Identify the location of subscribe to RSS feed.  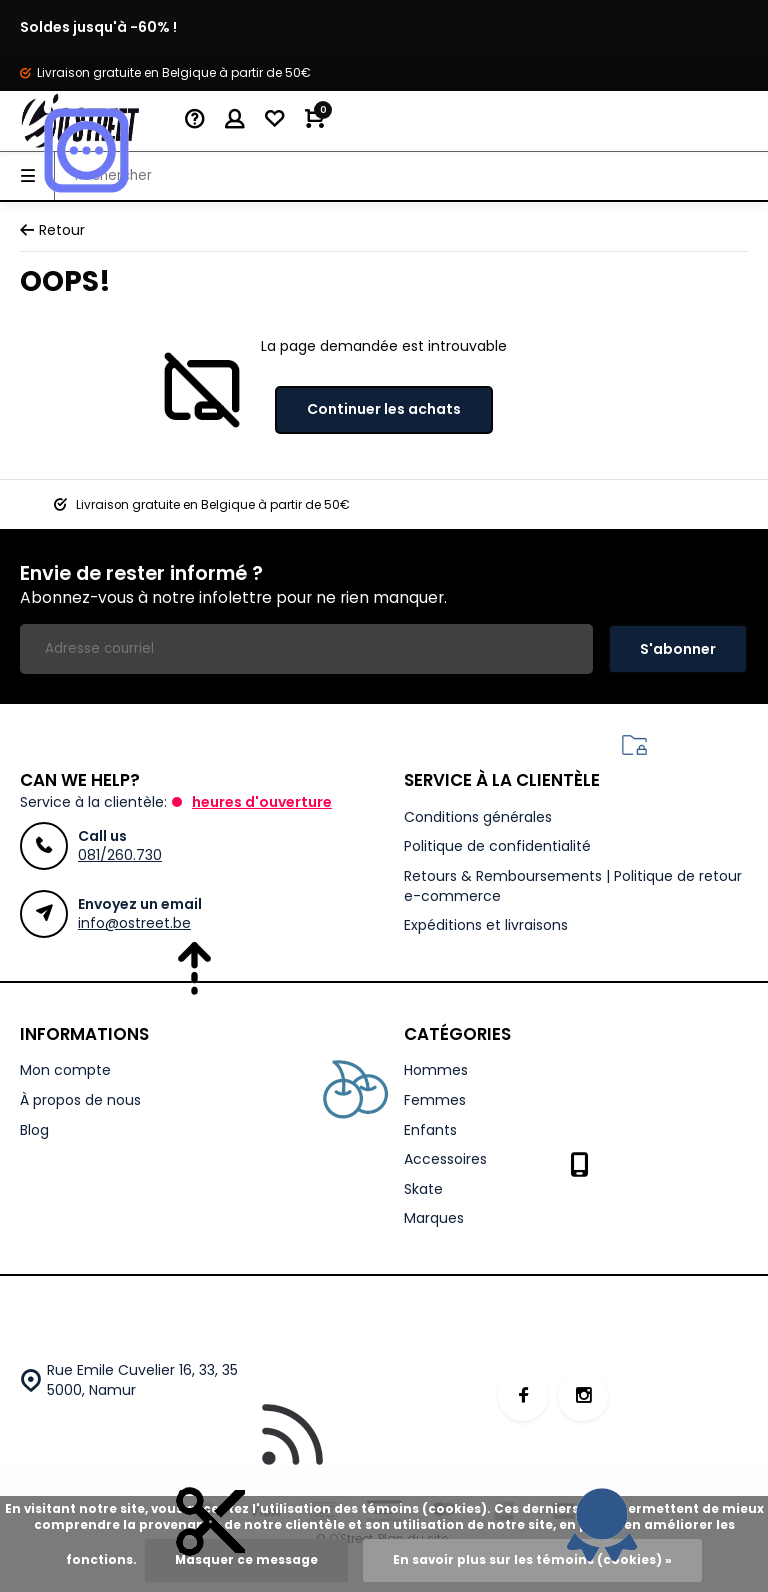
(292, 1434).